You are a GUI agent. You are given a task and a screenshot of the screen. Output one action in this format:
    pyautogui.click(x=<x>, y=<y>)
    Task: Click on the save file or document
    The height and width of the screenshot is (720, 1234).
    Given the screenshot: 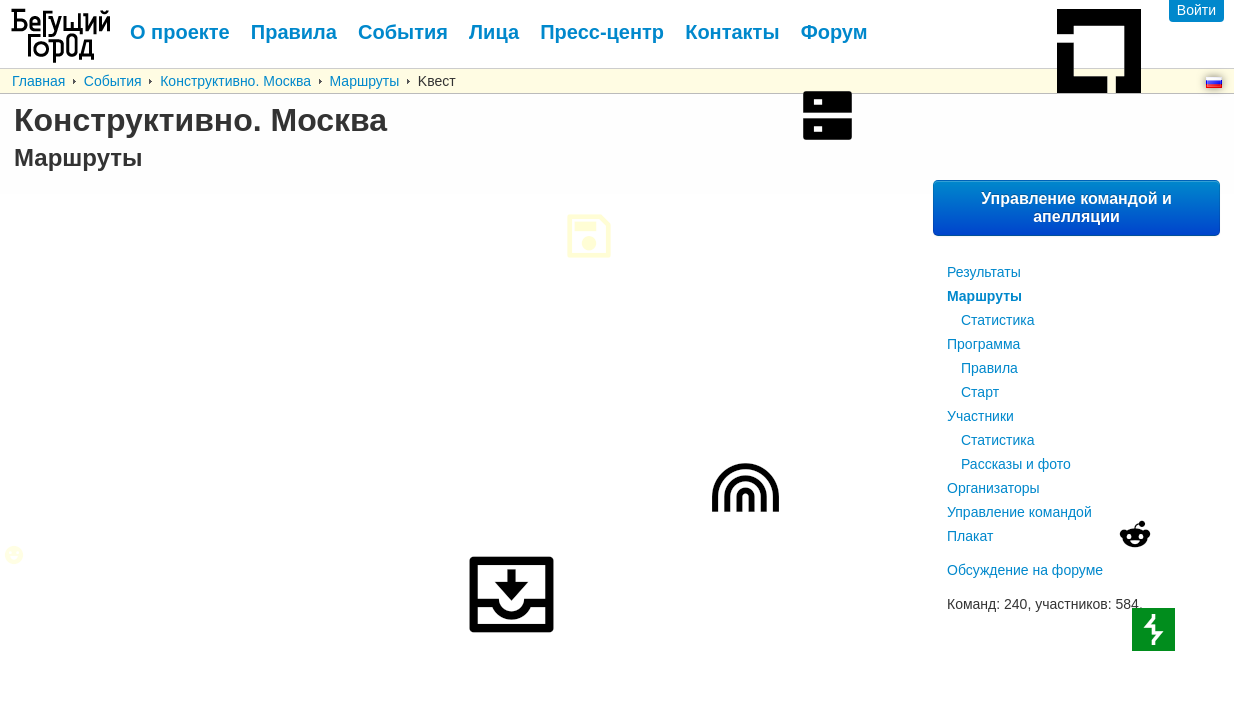 What is the action you would take?
    pyautogui.click(x=589, y=236)
    